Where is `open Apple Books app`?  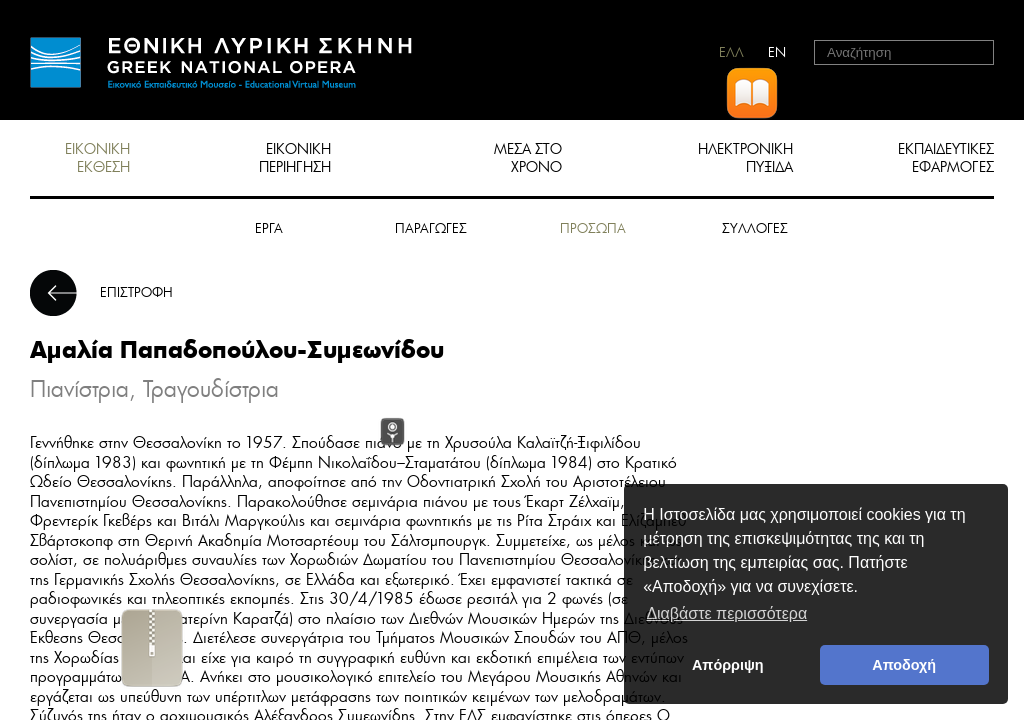 open Apple Books app is located at coordinates (752, 93).